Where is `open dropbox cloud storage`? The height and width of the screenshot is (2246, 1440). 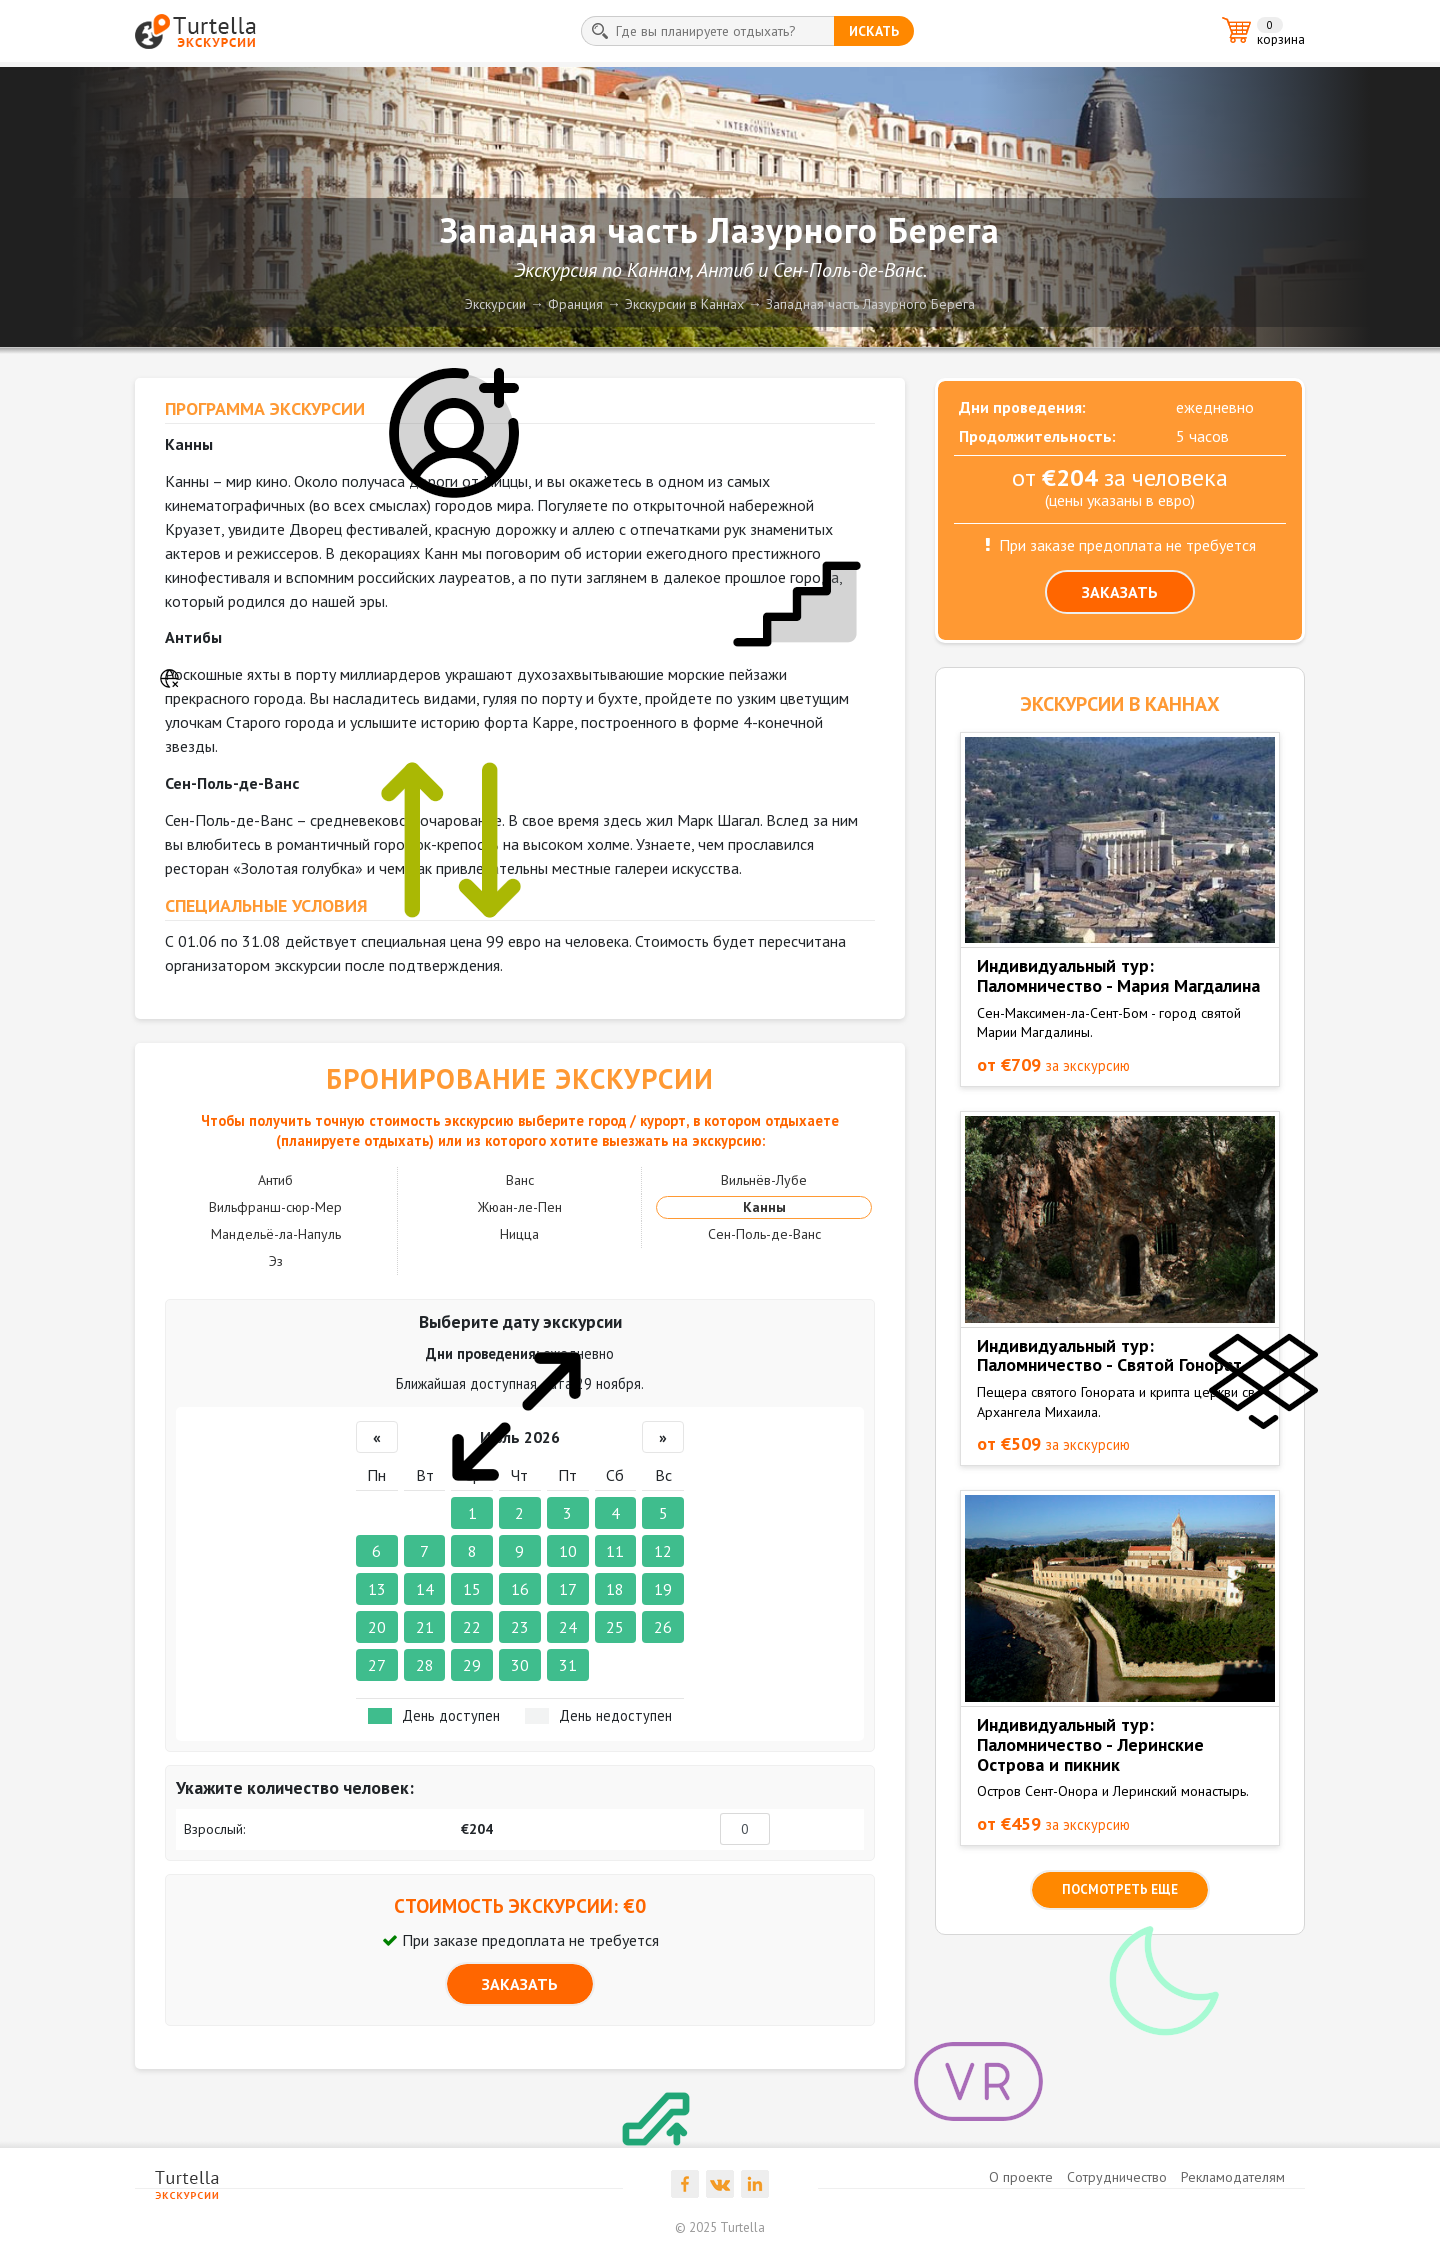 open dropbox cloud storage is located at coordinates (1263, 1376).